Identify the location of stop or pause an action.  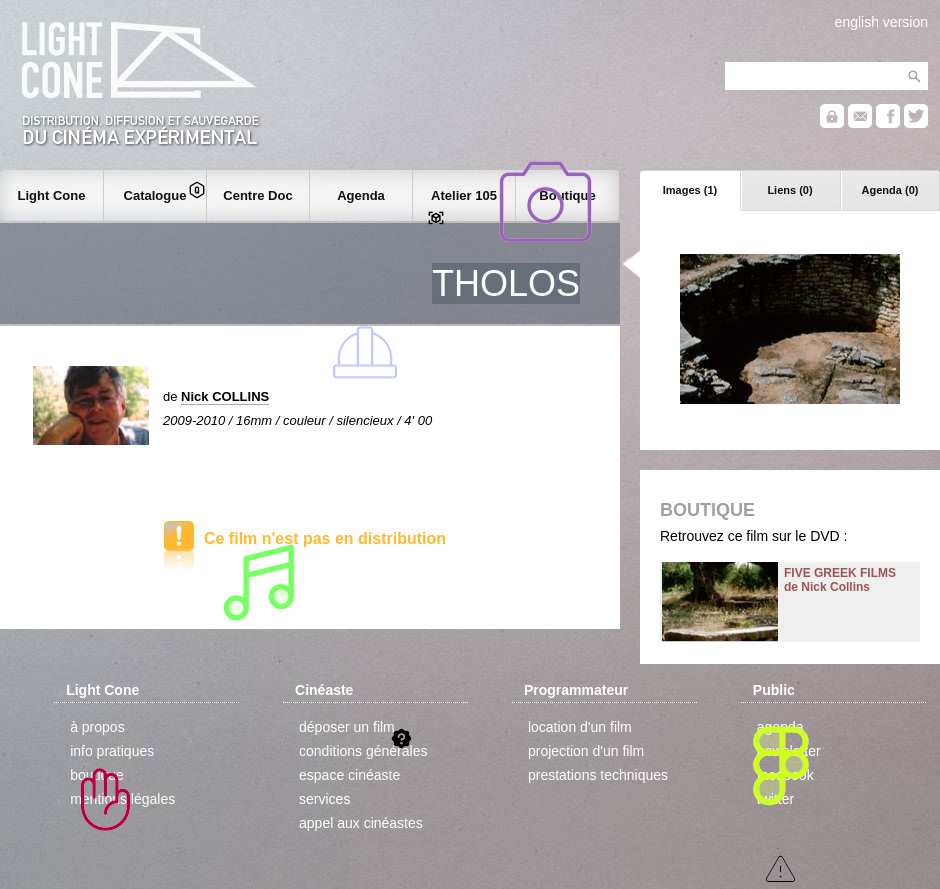
(105, 799).